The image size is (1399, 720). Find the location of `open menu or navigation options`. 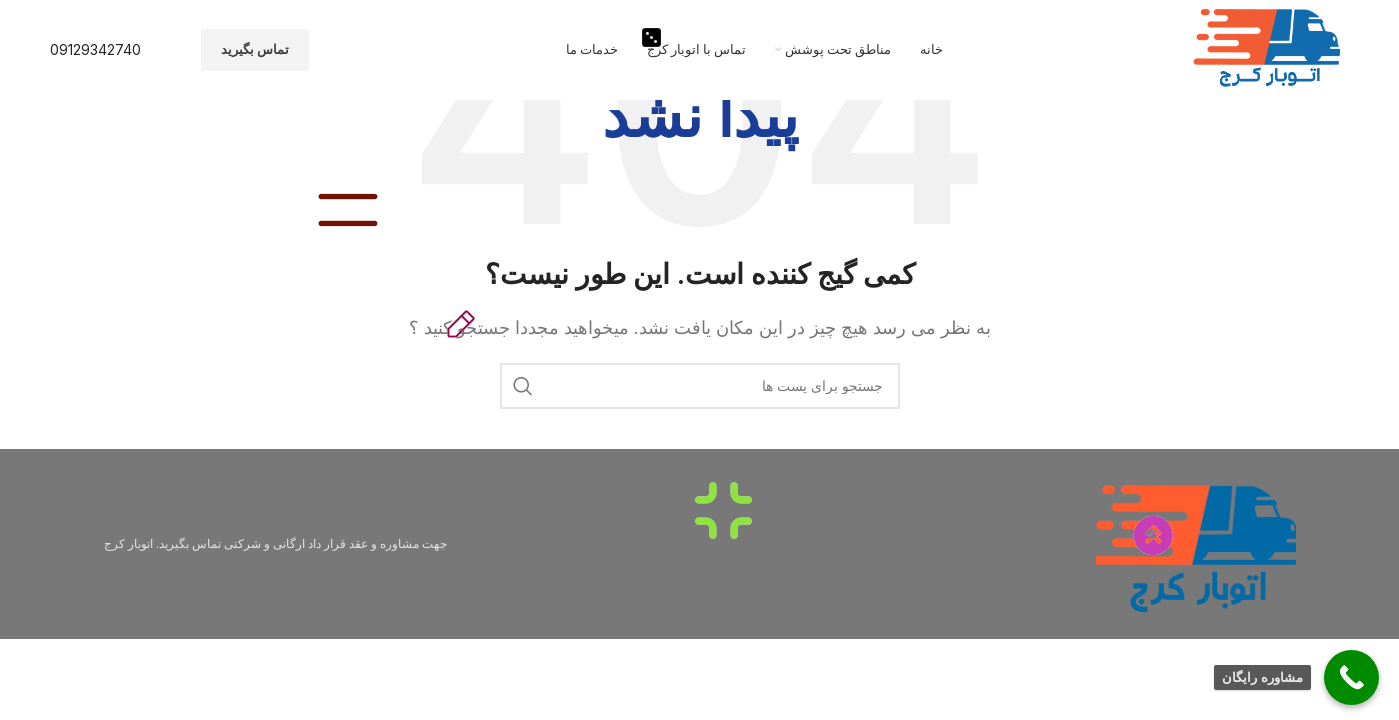

open menu or navigation options is located at coordinates (348, 210).